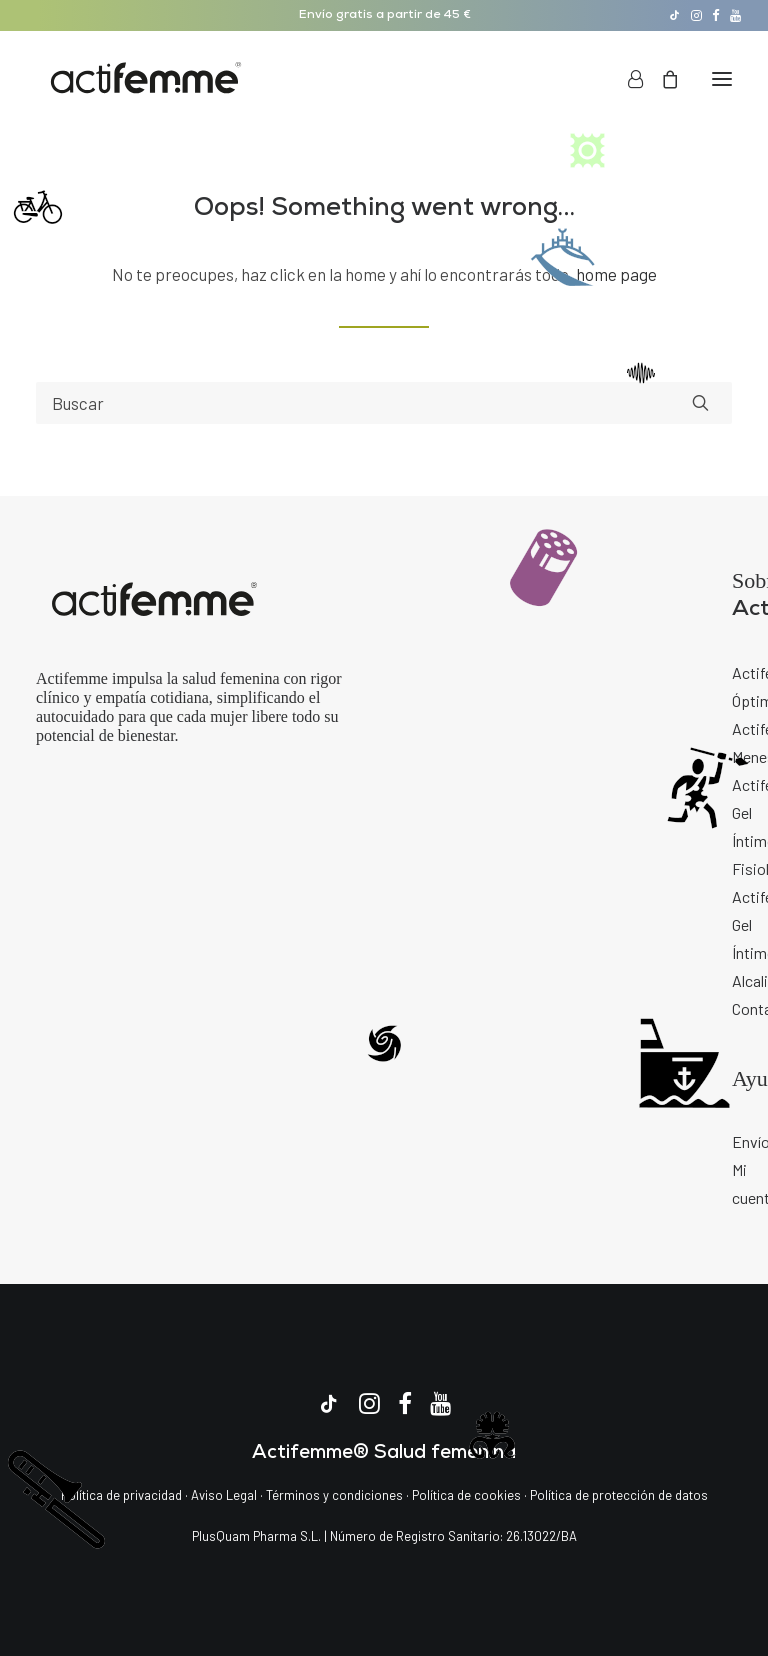 The height and width of the screenshot is (1656, 768). Describe the element at coordinates (543, 568) in the screenshot. I see `add seasoning or flavor options` at that location.